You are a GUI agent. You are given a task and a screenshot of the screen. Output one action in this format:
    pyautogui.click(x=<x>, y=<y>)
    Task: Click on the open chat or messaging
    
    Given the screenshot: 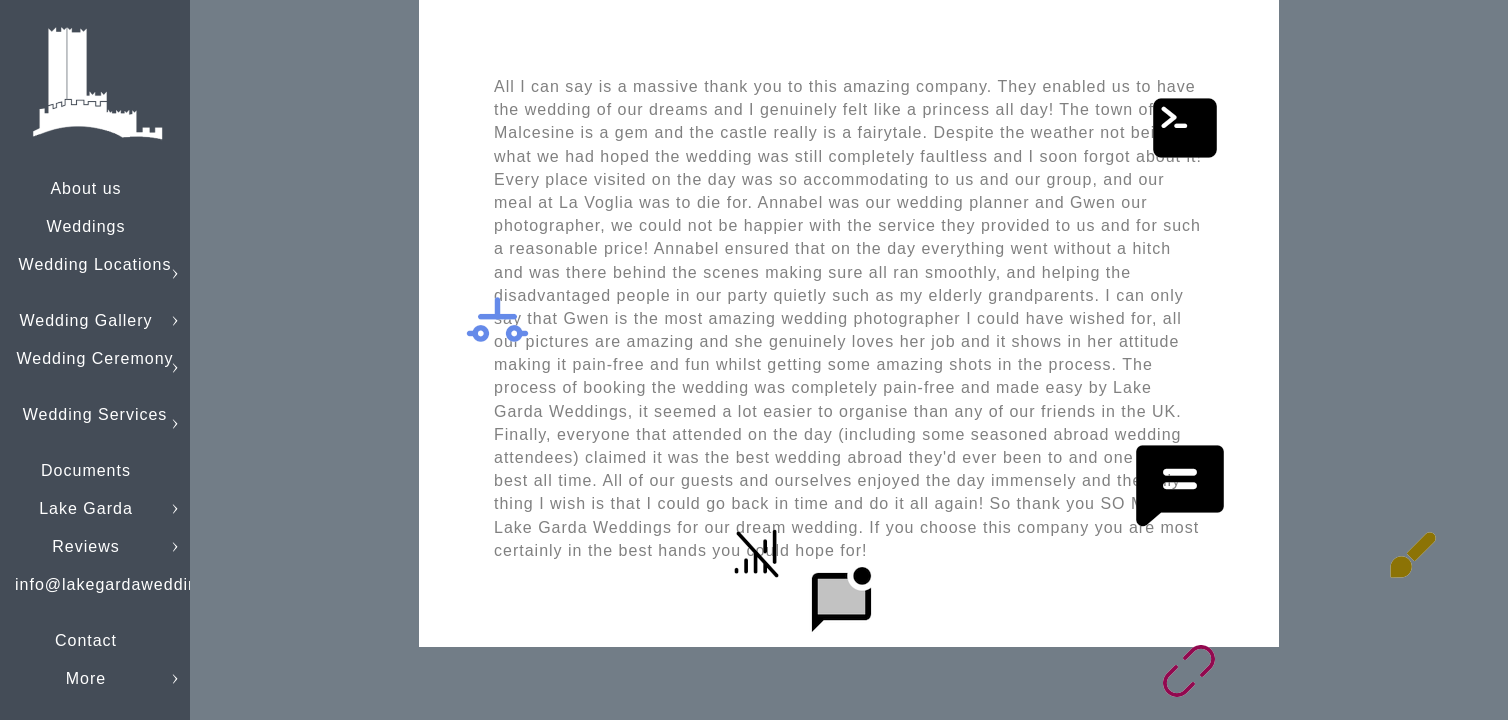 What is the action you would take?
    pyautogui.click(x=1180, y=479)
    